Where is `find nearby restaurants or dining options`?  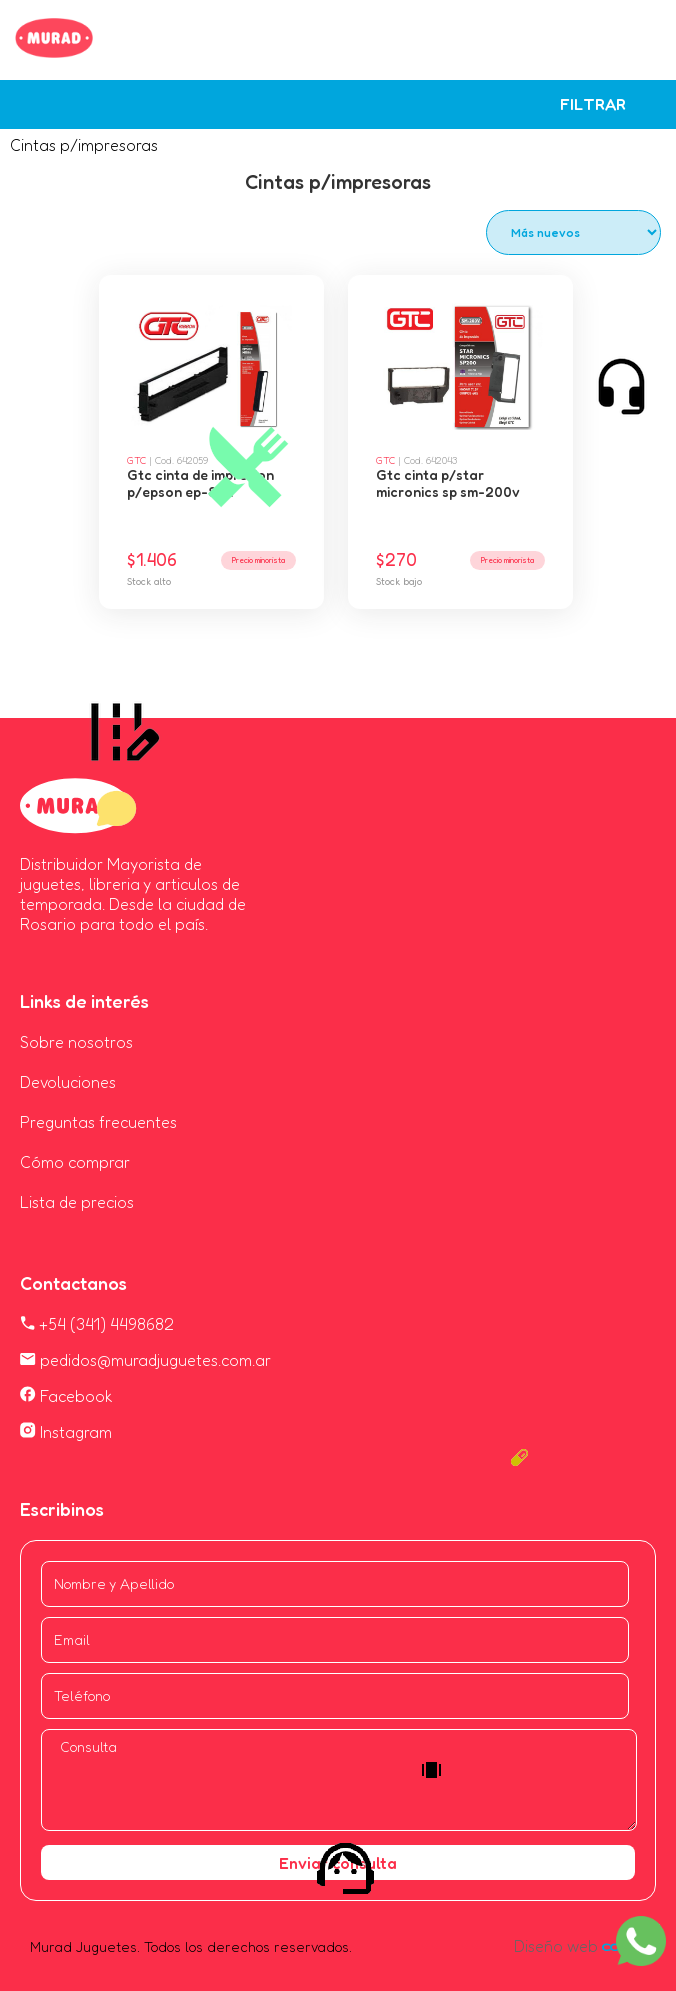 find nearby restaurants or dining options is located at coordinates (248, 467).